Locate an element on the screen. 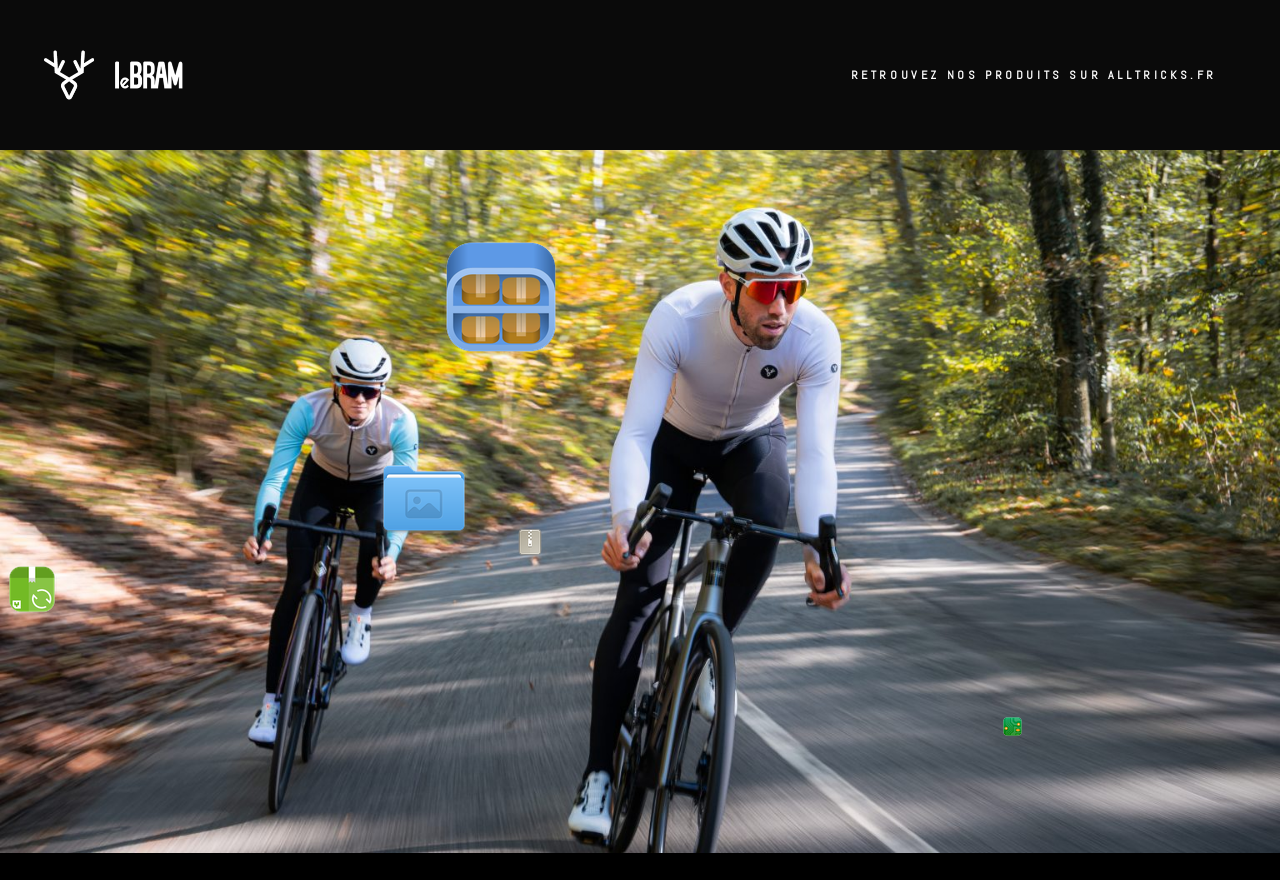  update or refresh system packages is located at coordinates (32, 590).